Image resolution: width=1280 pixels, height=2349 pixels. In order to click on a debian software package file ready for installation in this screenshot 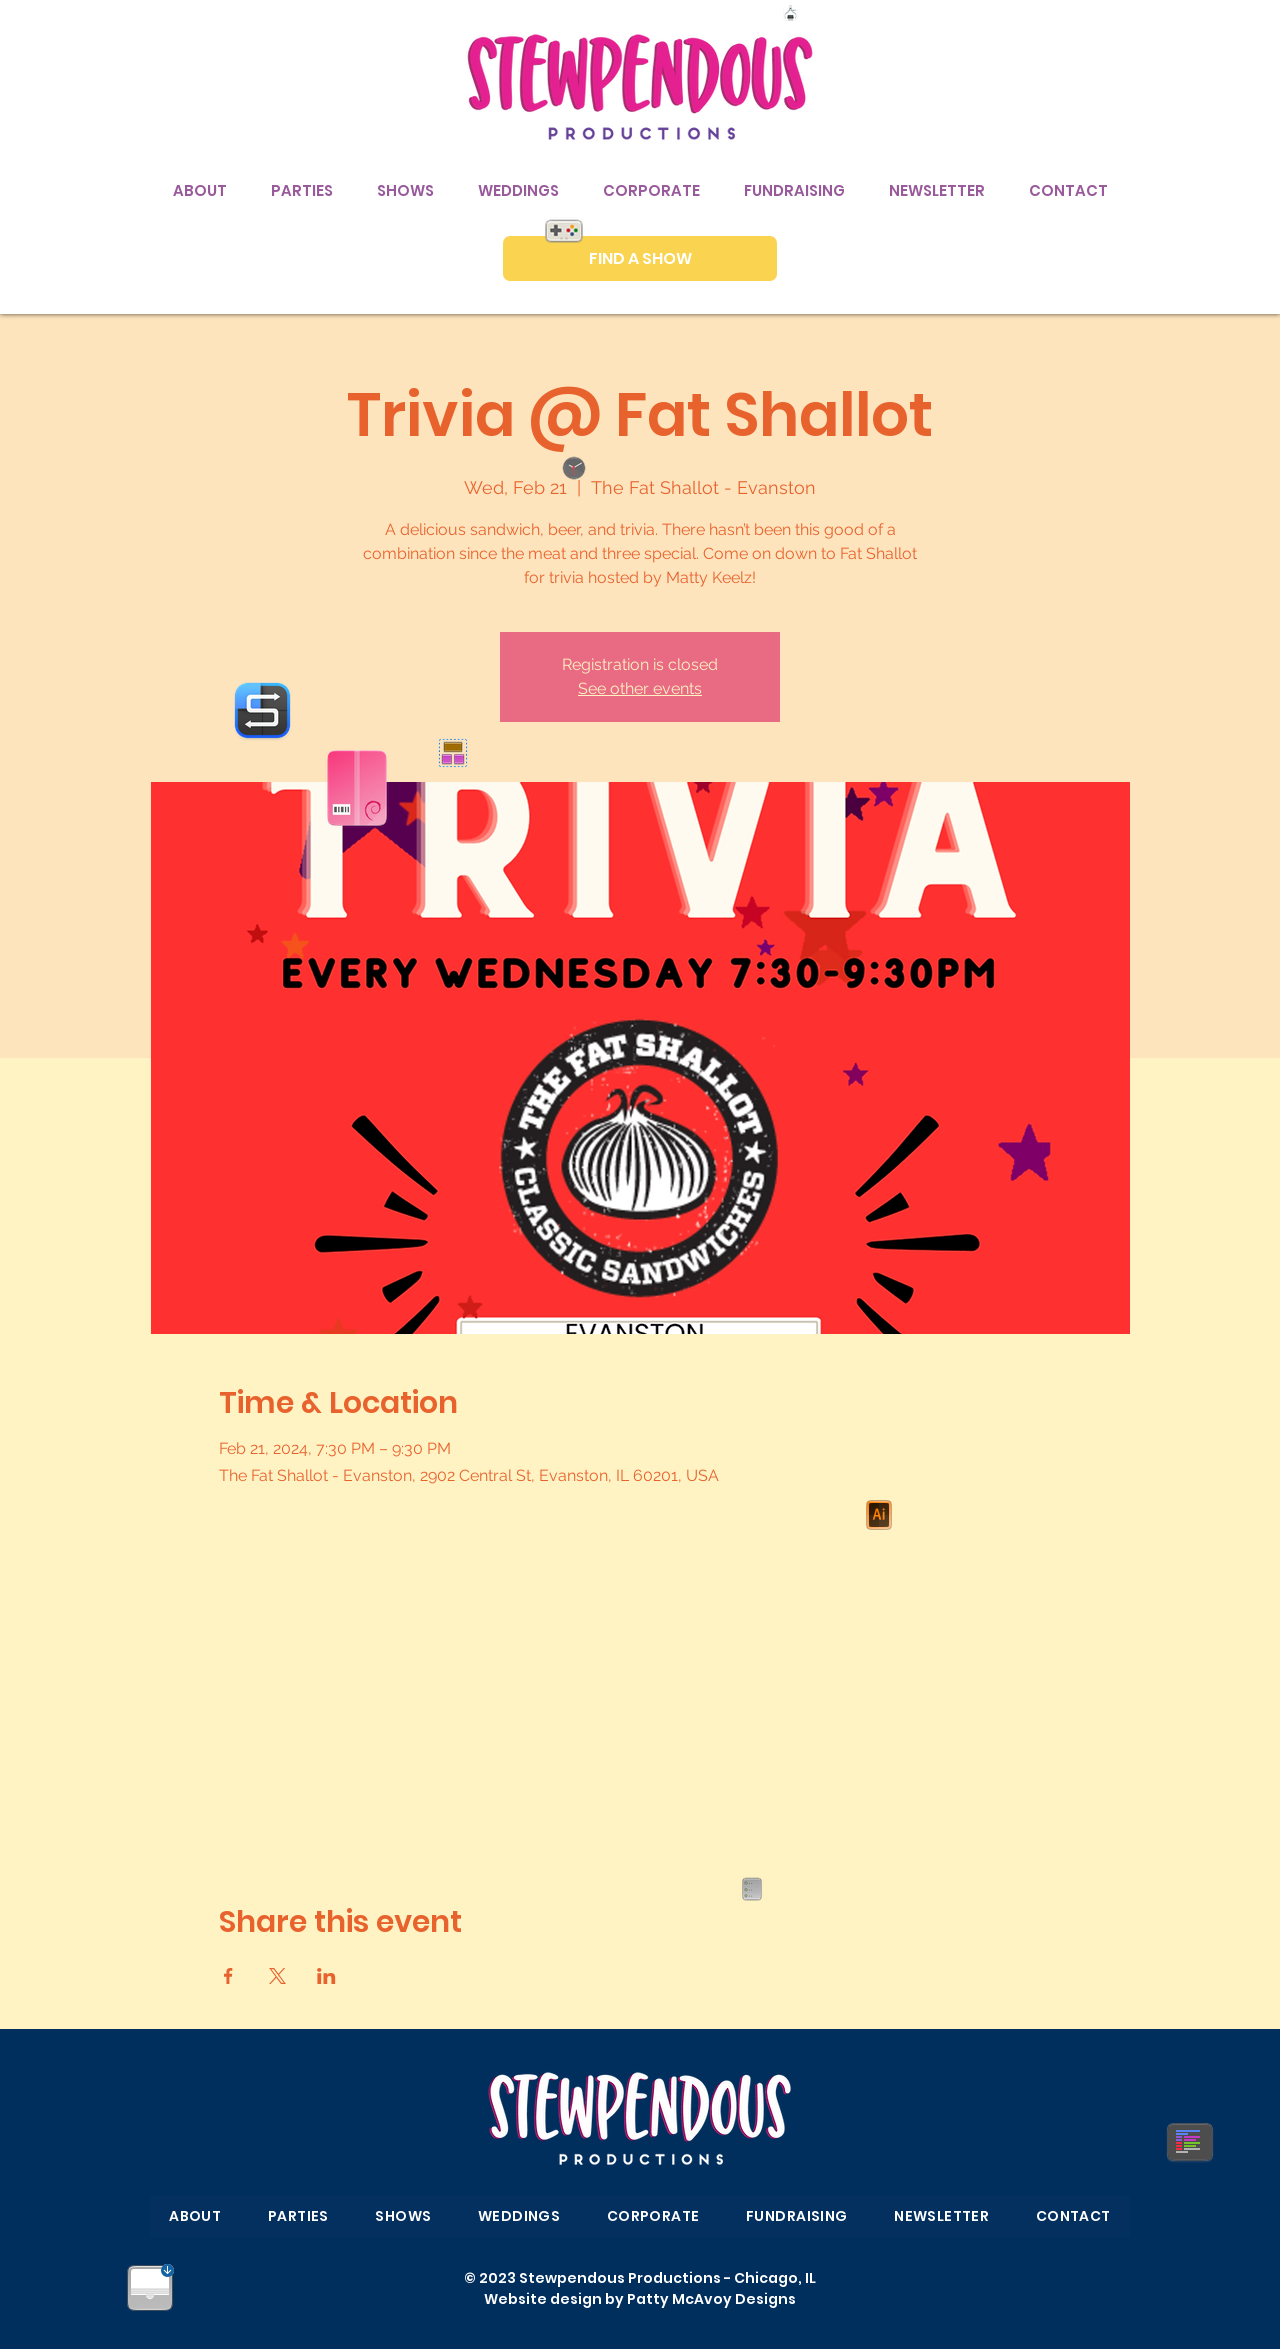, I will do `click(357, 788)`.